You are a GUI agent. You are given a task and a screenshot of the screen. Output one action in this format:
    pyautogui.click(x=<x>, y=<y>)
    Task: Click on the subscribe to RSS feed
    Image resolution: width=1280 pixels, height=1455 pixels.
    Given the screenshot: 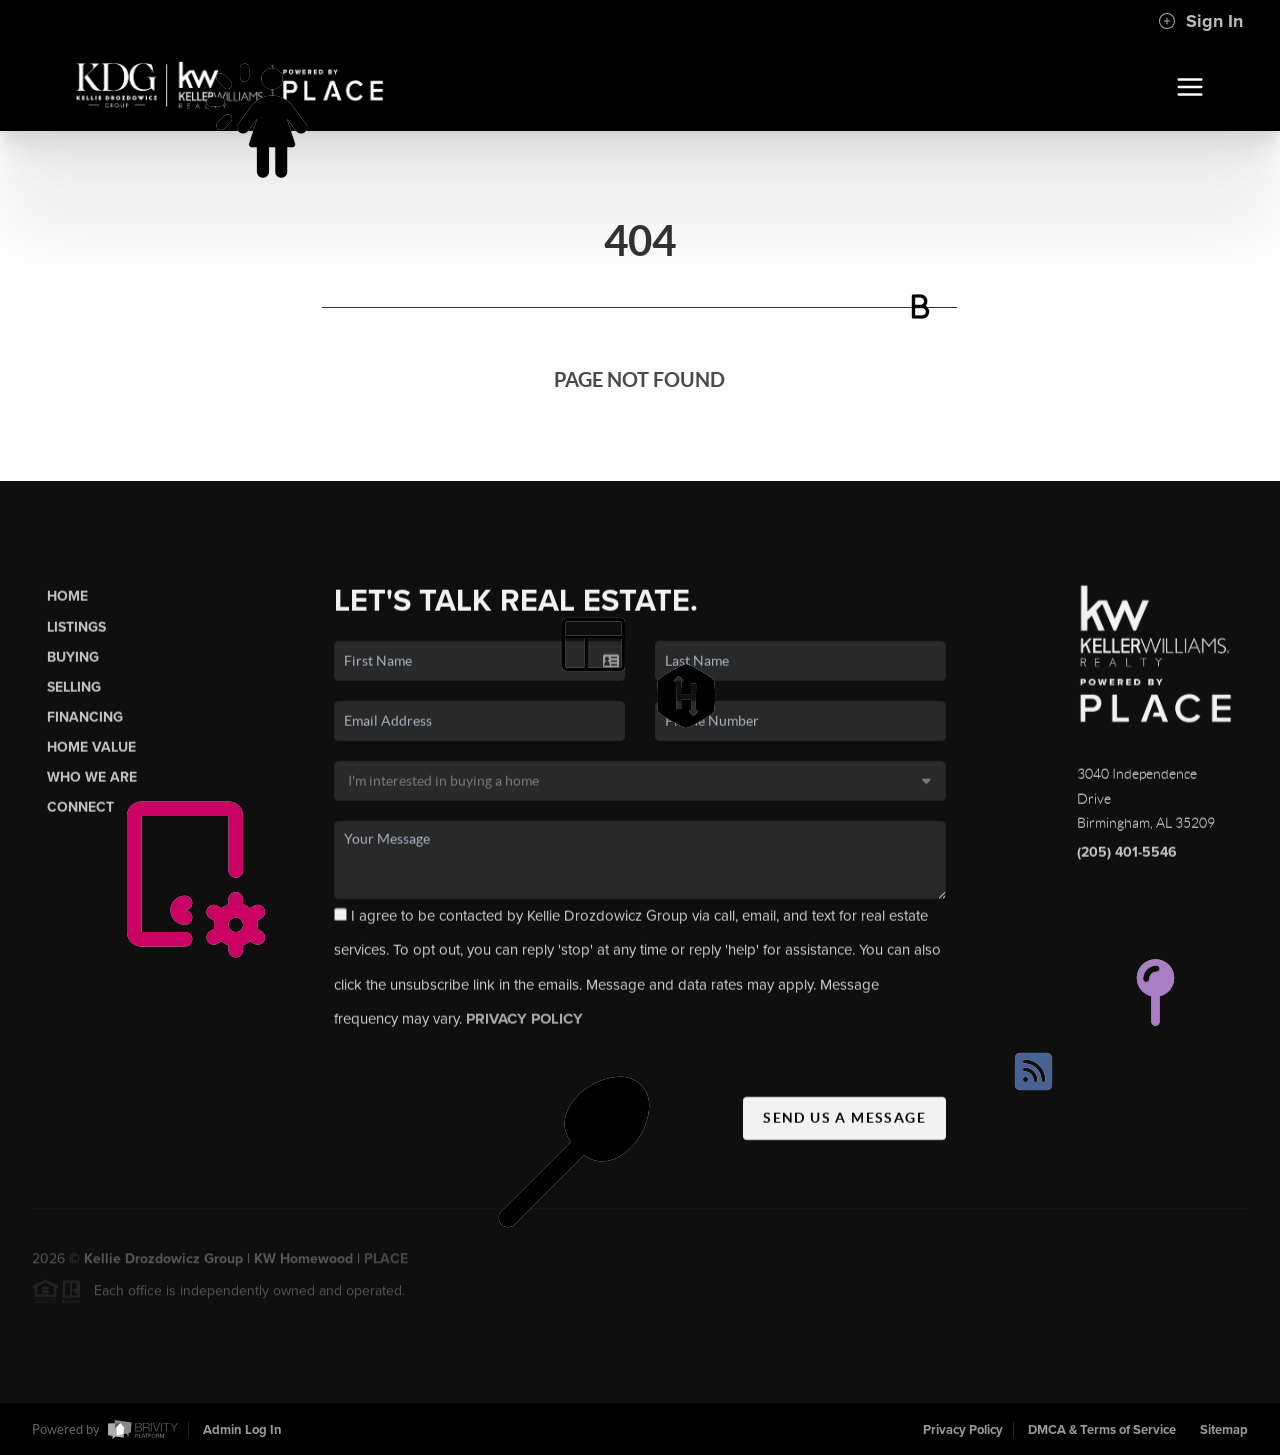 What is the action you would take?
    pyautogui.click(x=1033, y=1071)
    